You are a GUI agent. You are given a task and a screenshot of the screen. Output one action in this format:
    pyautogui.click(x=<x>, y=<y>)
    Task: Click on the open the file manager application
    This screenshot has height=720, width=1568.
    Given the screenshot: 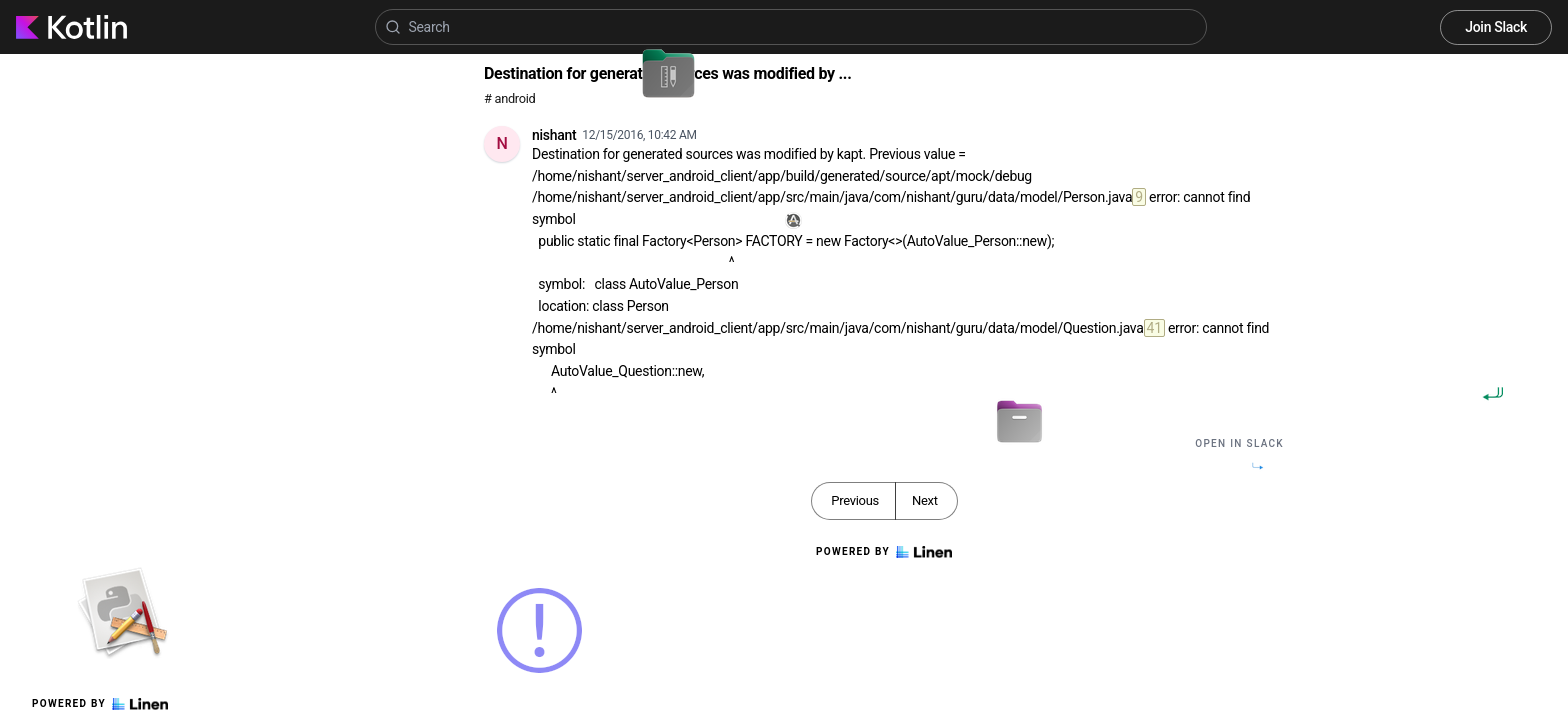 What is the action you would take?
    pyautogui.click(x=1019, y=421)
    